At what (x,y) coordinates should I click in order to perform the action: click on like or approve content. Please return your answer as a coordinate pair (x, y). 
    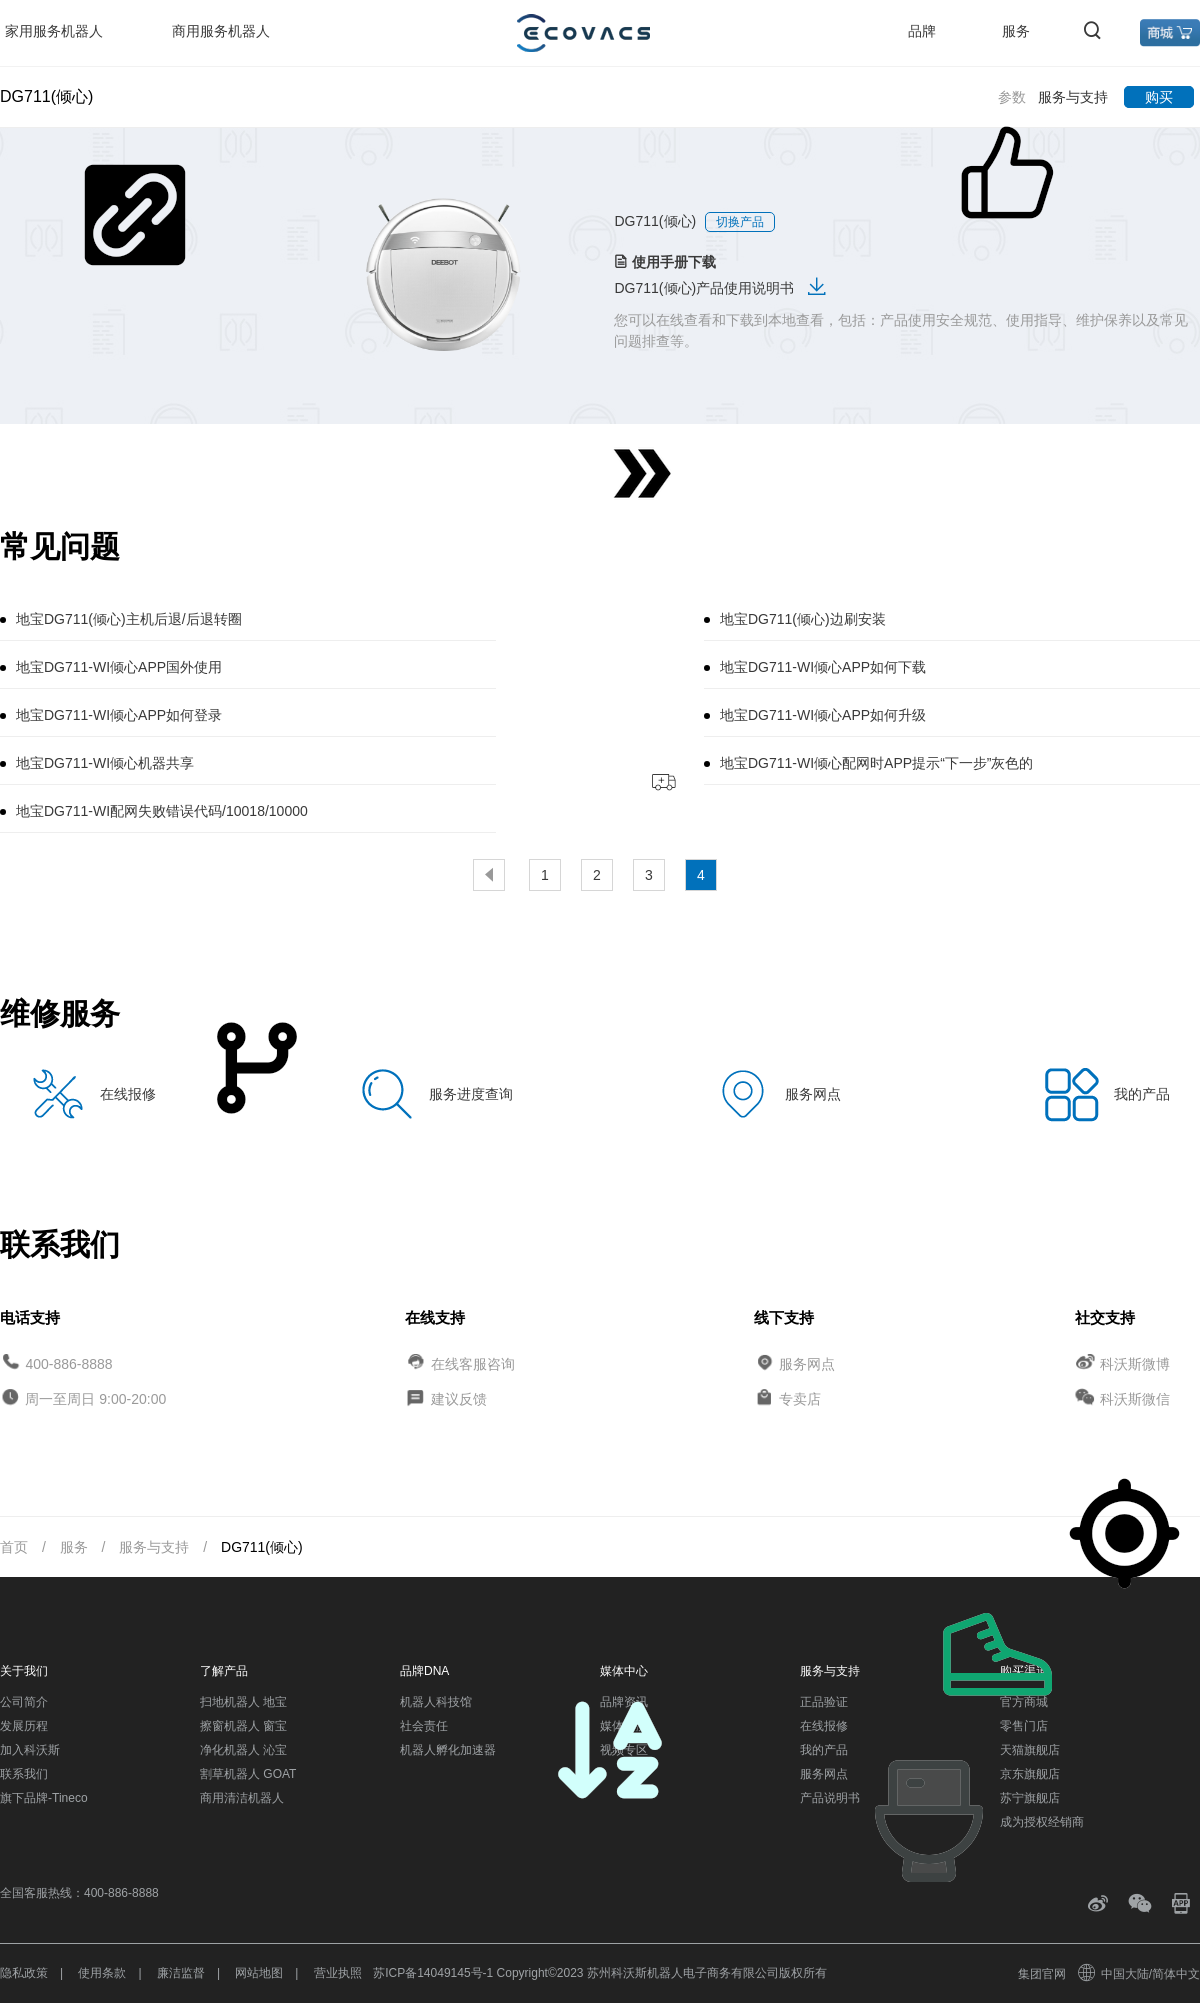
    Looking at the image, I should click on (1007, 172).